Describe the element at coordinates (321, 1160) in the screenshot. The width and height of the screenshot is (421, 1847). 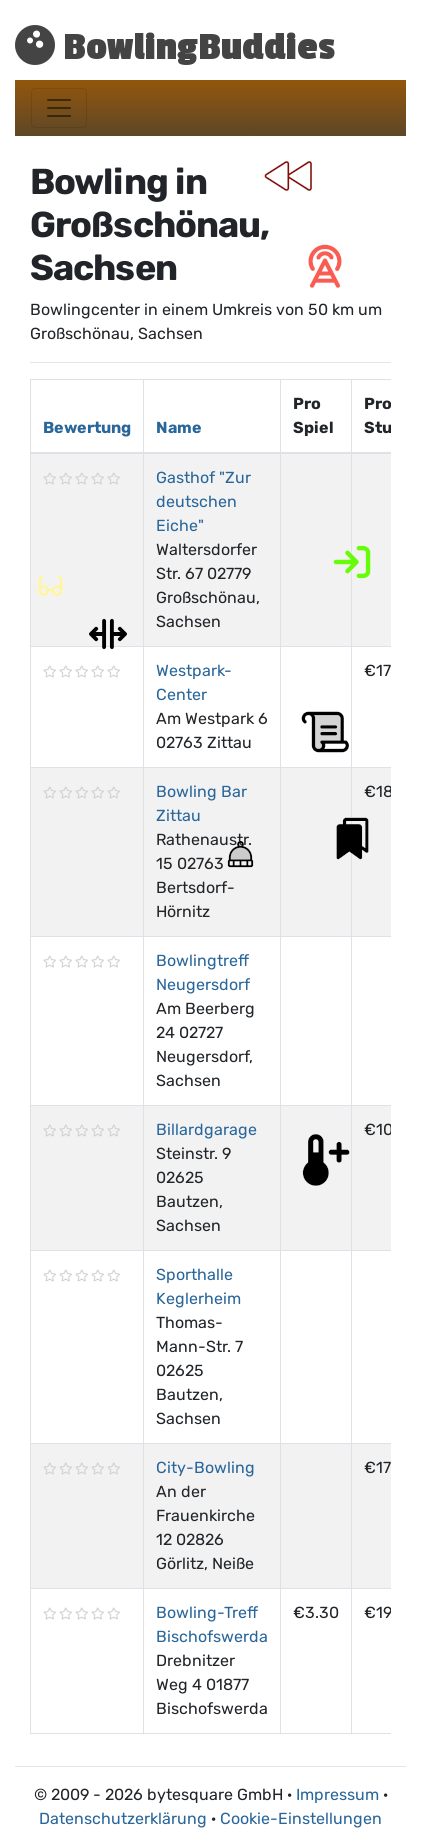
I see `increase temperature setting` at that location.